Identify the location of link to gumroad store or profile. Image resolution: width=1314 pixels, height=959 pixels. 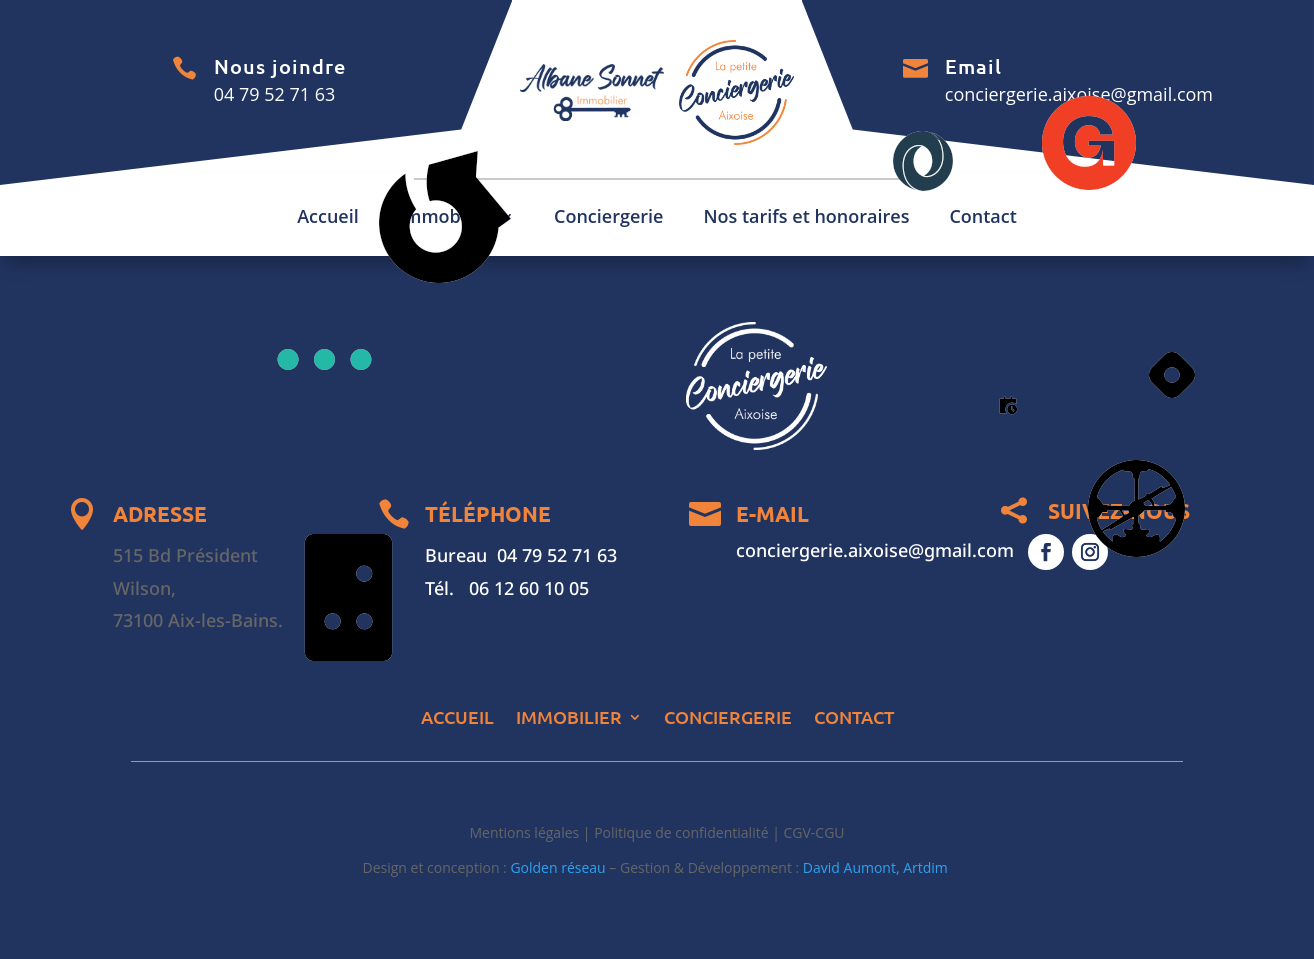
(1089, 143).